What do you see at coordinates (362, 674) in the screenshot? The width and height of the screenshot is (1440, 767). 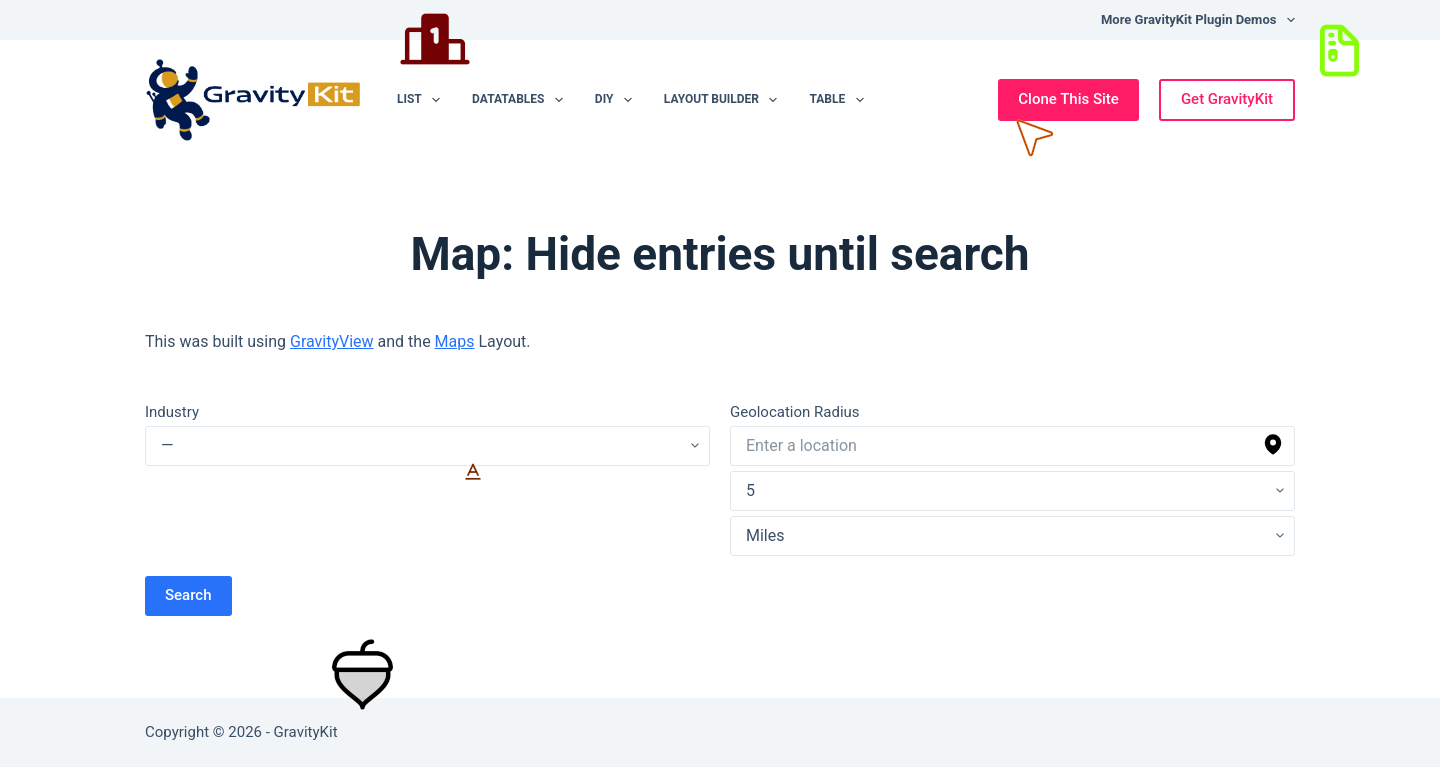 I see `nature or outdoors category indicator` at bounding box center [362, 674].